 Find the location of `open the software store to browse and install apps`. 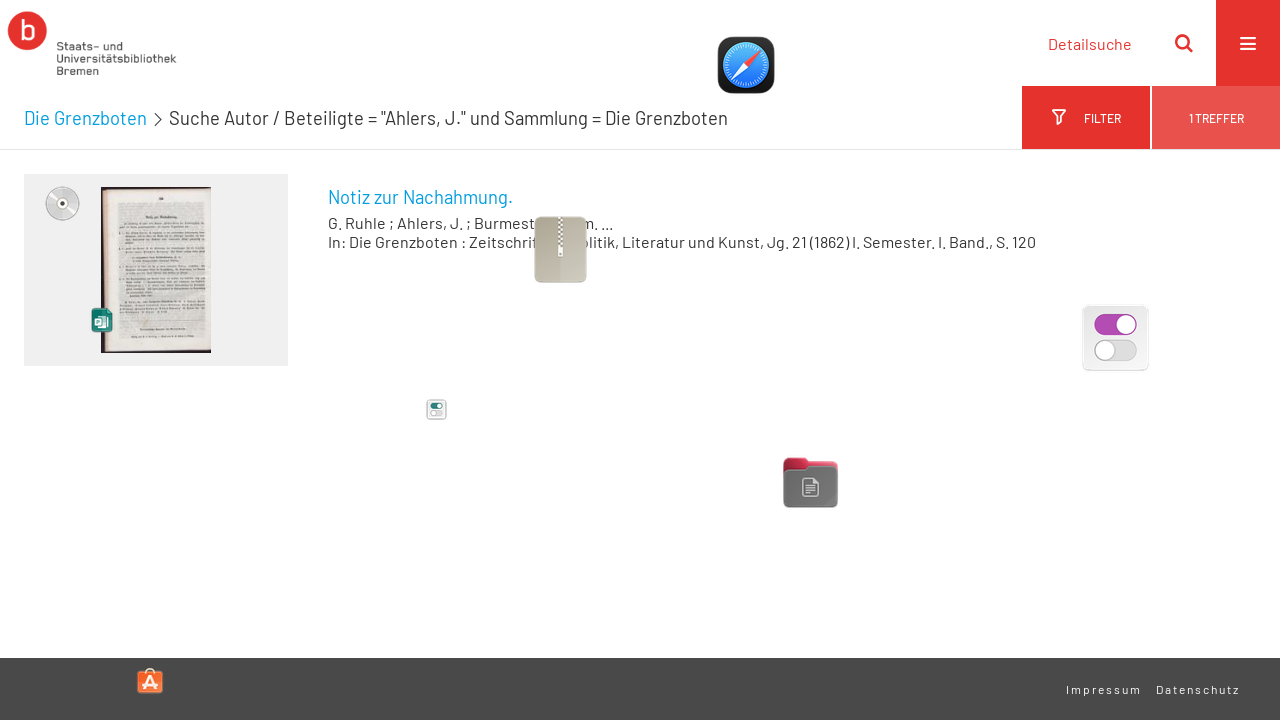

open the software store to browse and install apps is located at coordinates (150, 682).